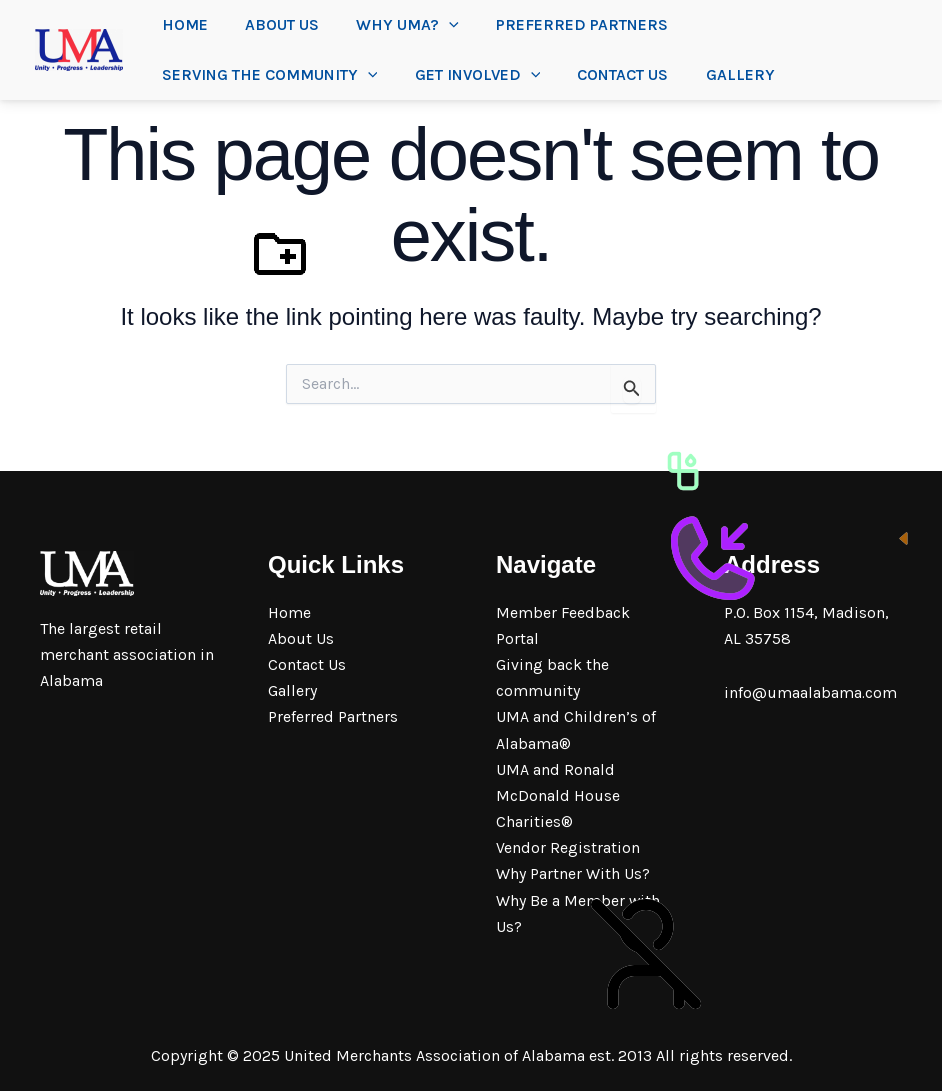 The height and width of the screenshot is (1091, 942). I want to click on go back to the previous screen, so click(903, 538).